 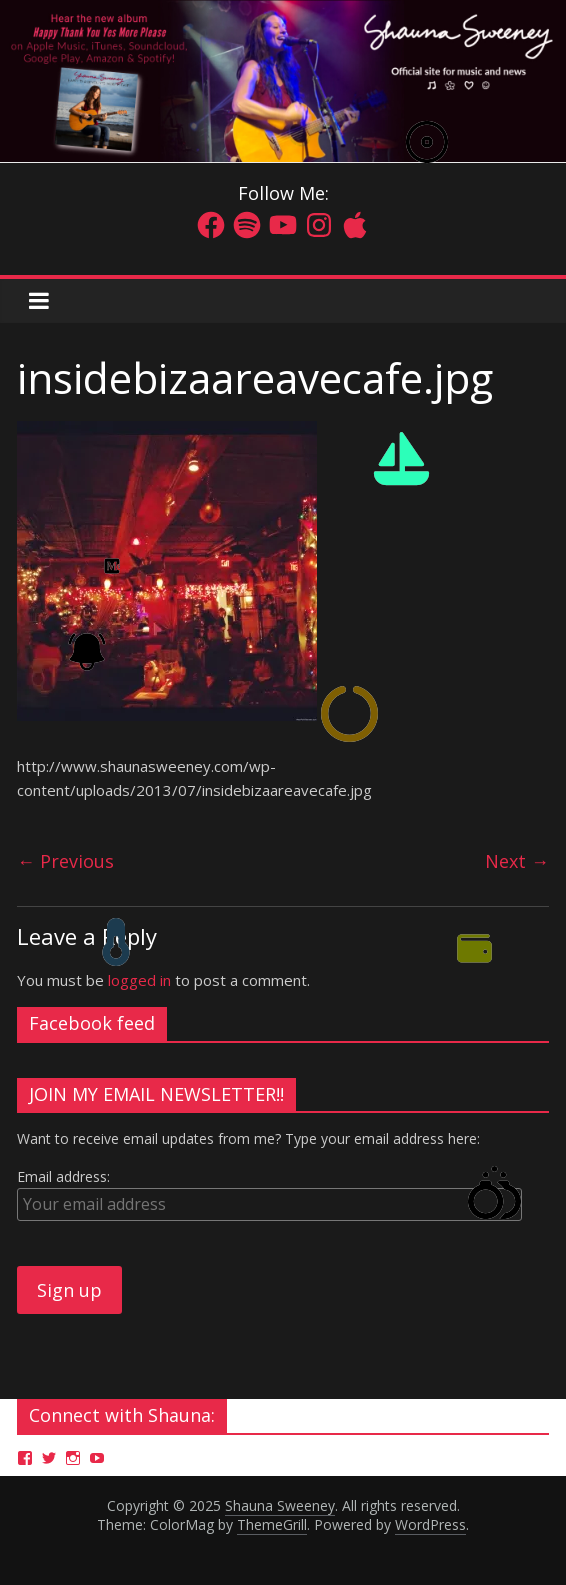 What do you see at coordinates (87, 652) in the screenshot?
I see `new notification alert` at bounding box center [87, 652].